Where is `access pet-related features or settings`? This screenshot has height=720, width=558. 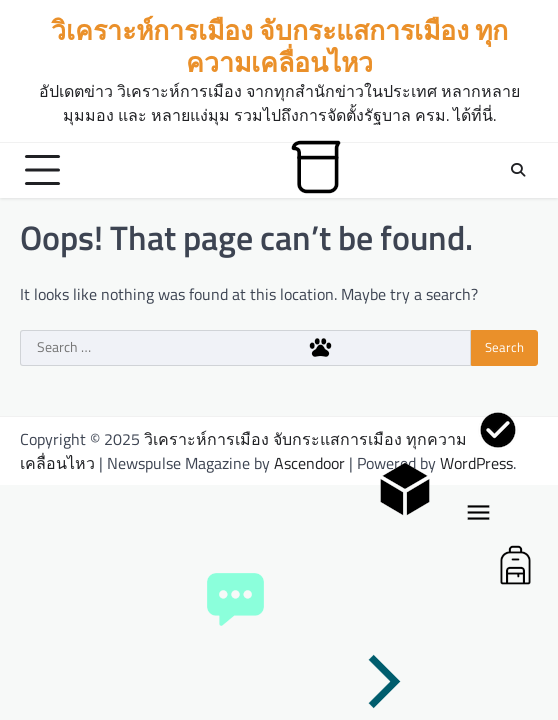
access pet-related features or settings is located at coordinates (320, 347).